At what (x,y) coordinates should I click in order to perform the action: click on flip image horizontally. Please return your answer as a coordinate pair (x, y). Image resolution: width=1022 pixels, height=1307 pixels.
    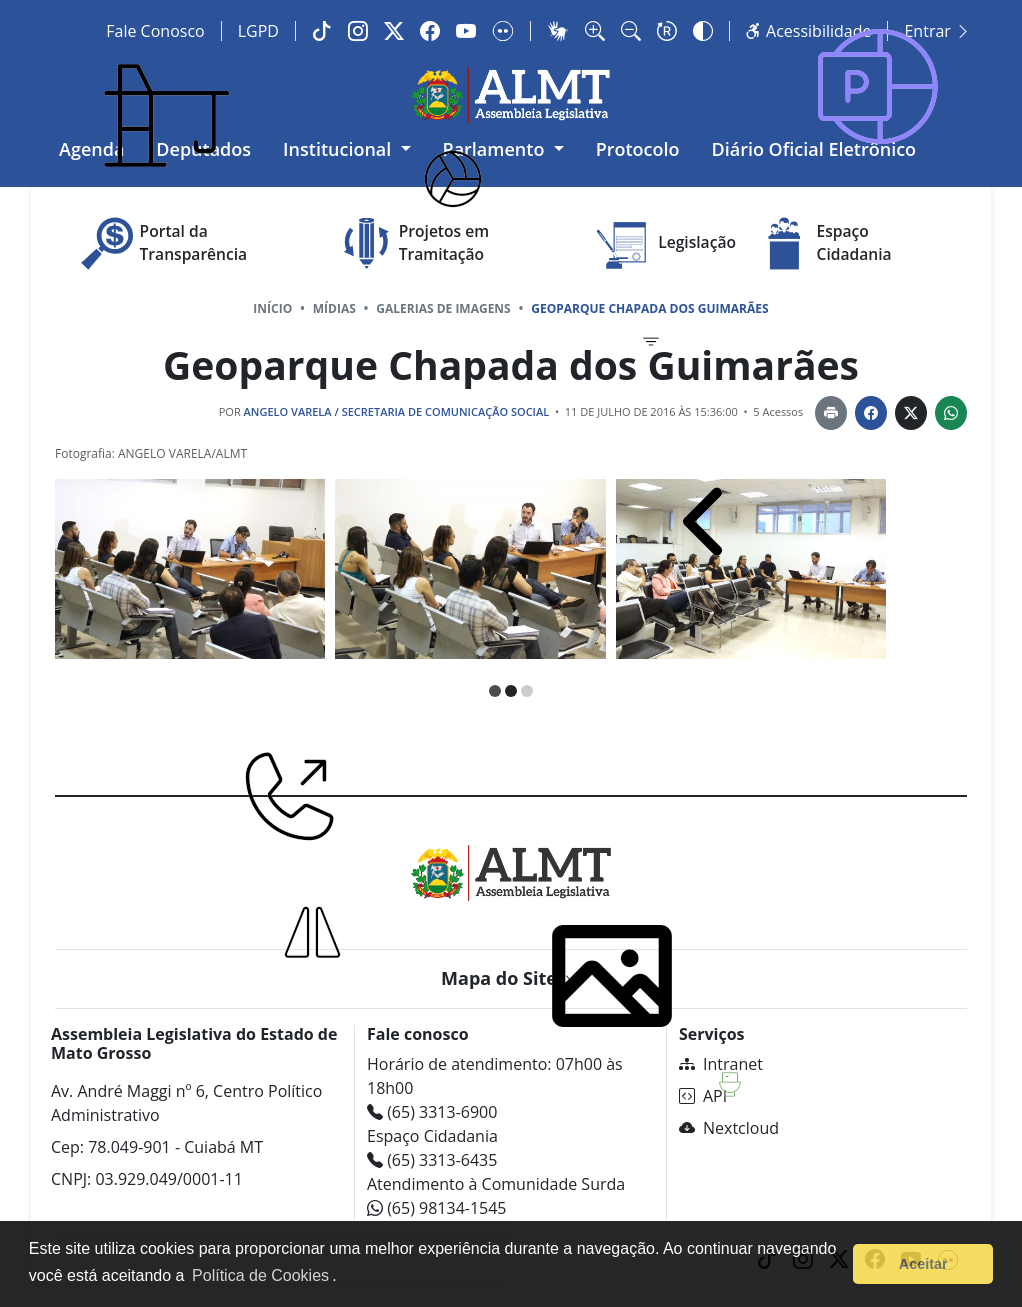
    Looking at the image, I should click on (312, 934).